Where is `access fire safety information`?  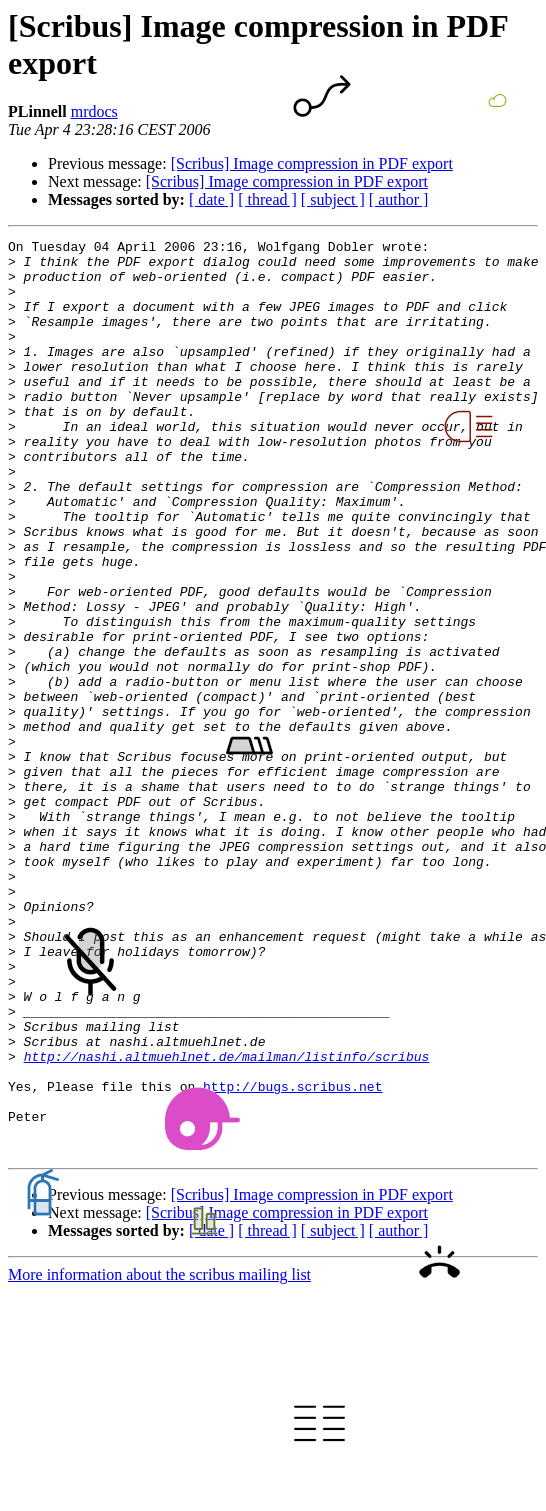
access fire safety information is located at coordinates (41, 1193).